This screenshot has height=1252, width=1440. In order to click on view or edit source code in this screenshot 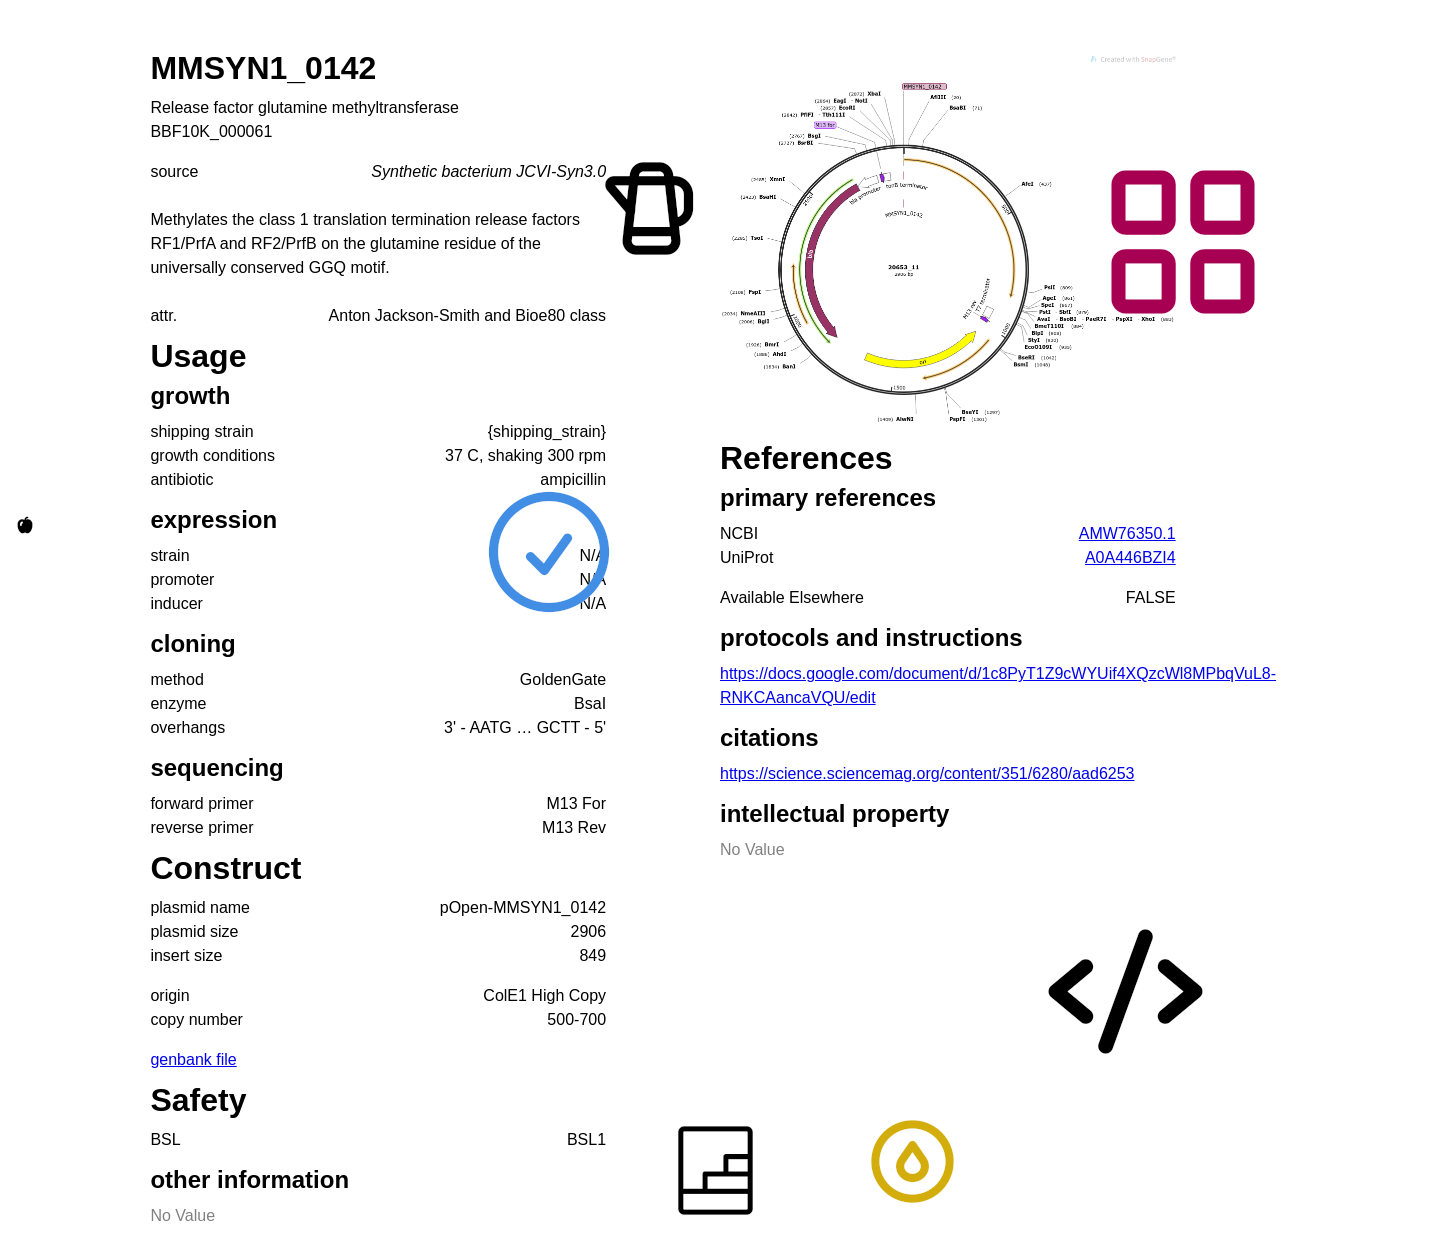, I will do `click(1125, 991)`.